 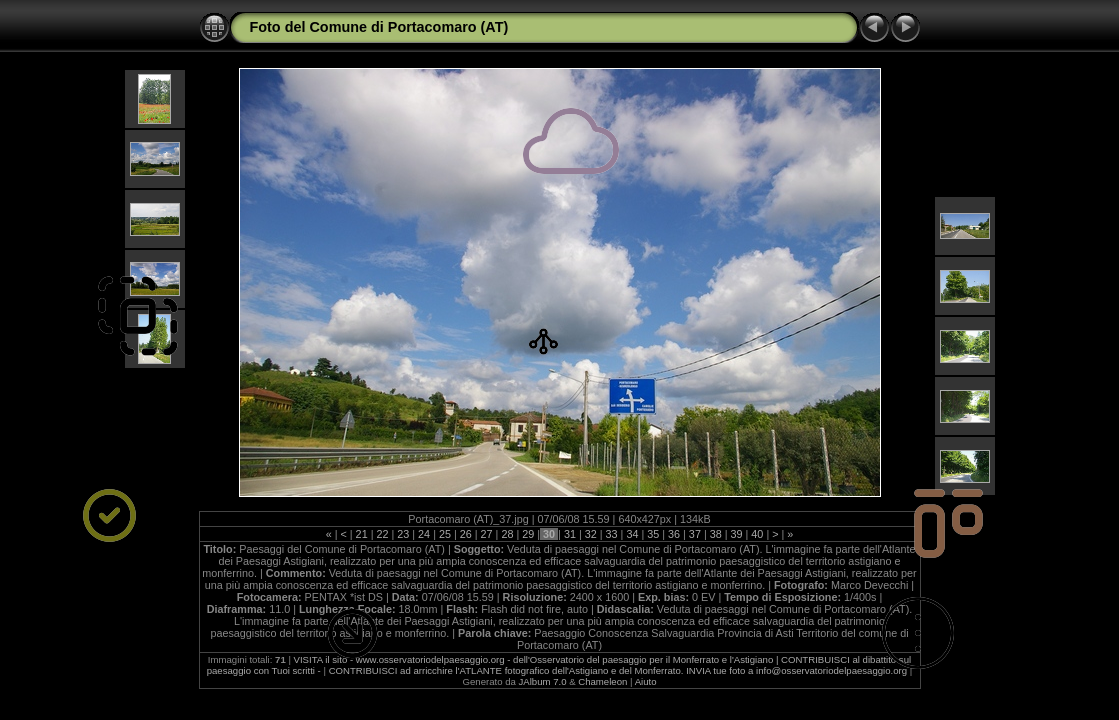 I want to click on access more options or actions, so click(x=918, y=633).